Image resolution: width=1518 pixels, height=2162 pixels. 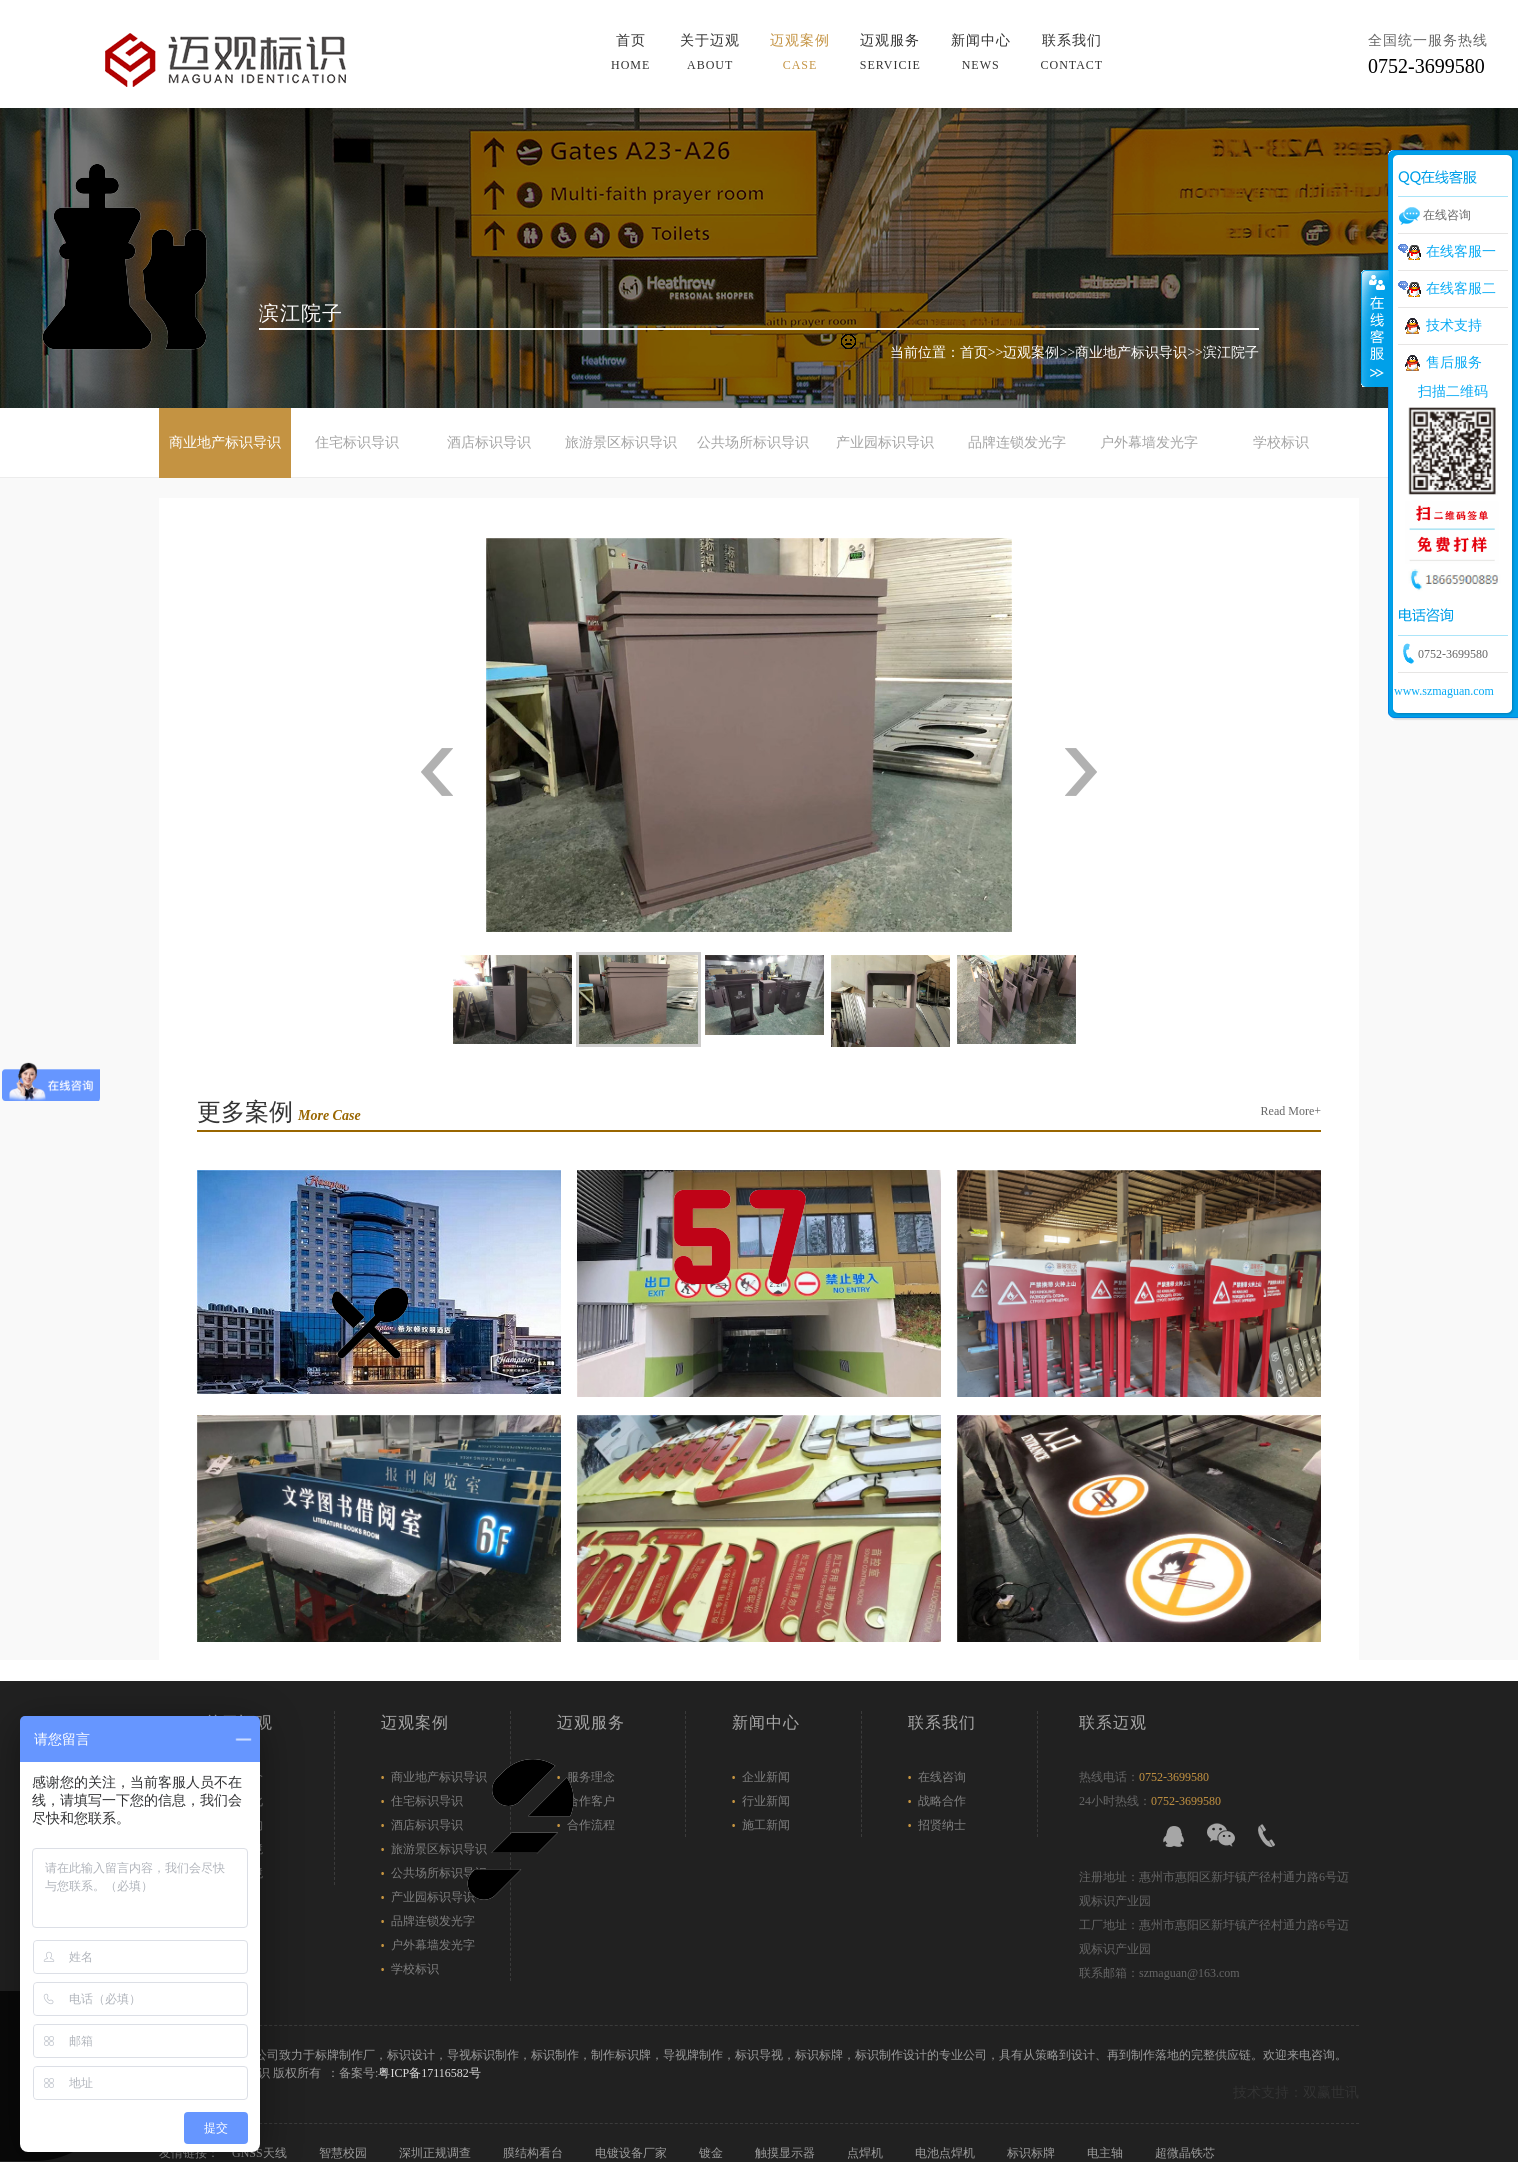 What do you see at coordinates (119, 262) in the screenshot?
I see `play chess game` at bounding box center [119, 262].